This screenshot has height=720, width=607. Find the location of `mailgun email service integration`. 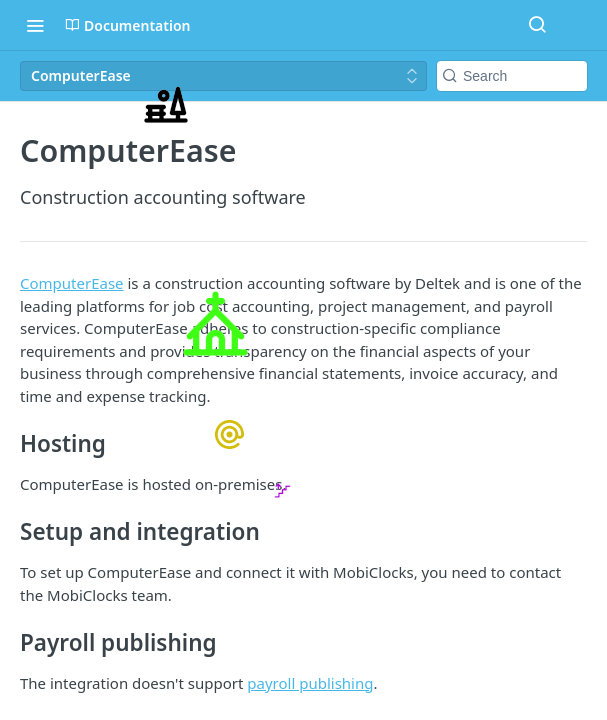

mailgun email service integration is located at coordinates (229, 434).